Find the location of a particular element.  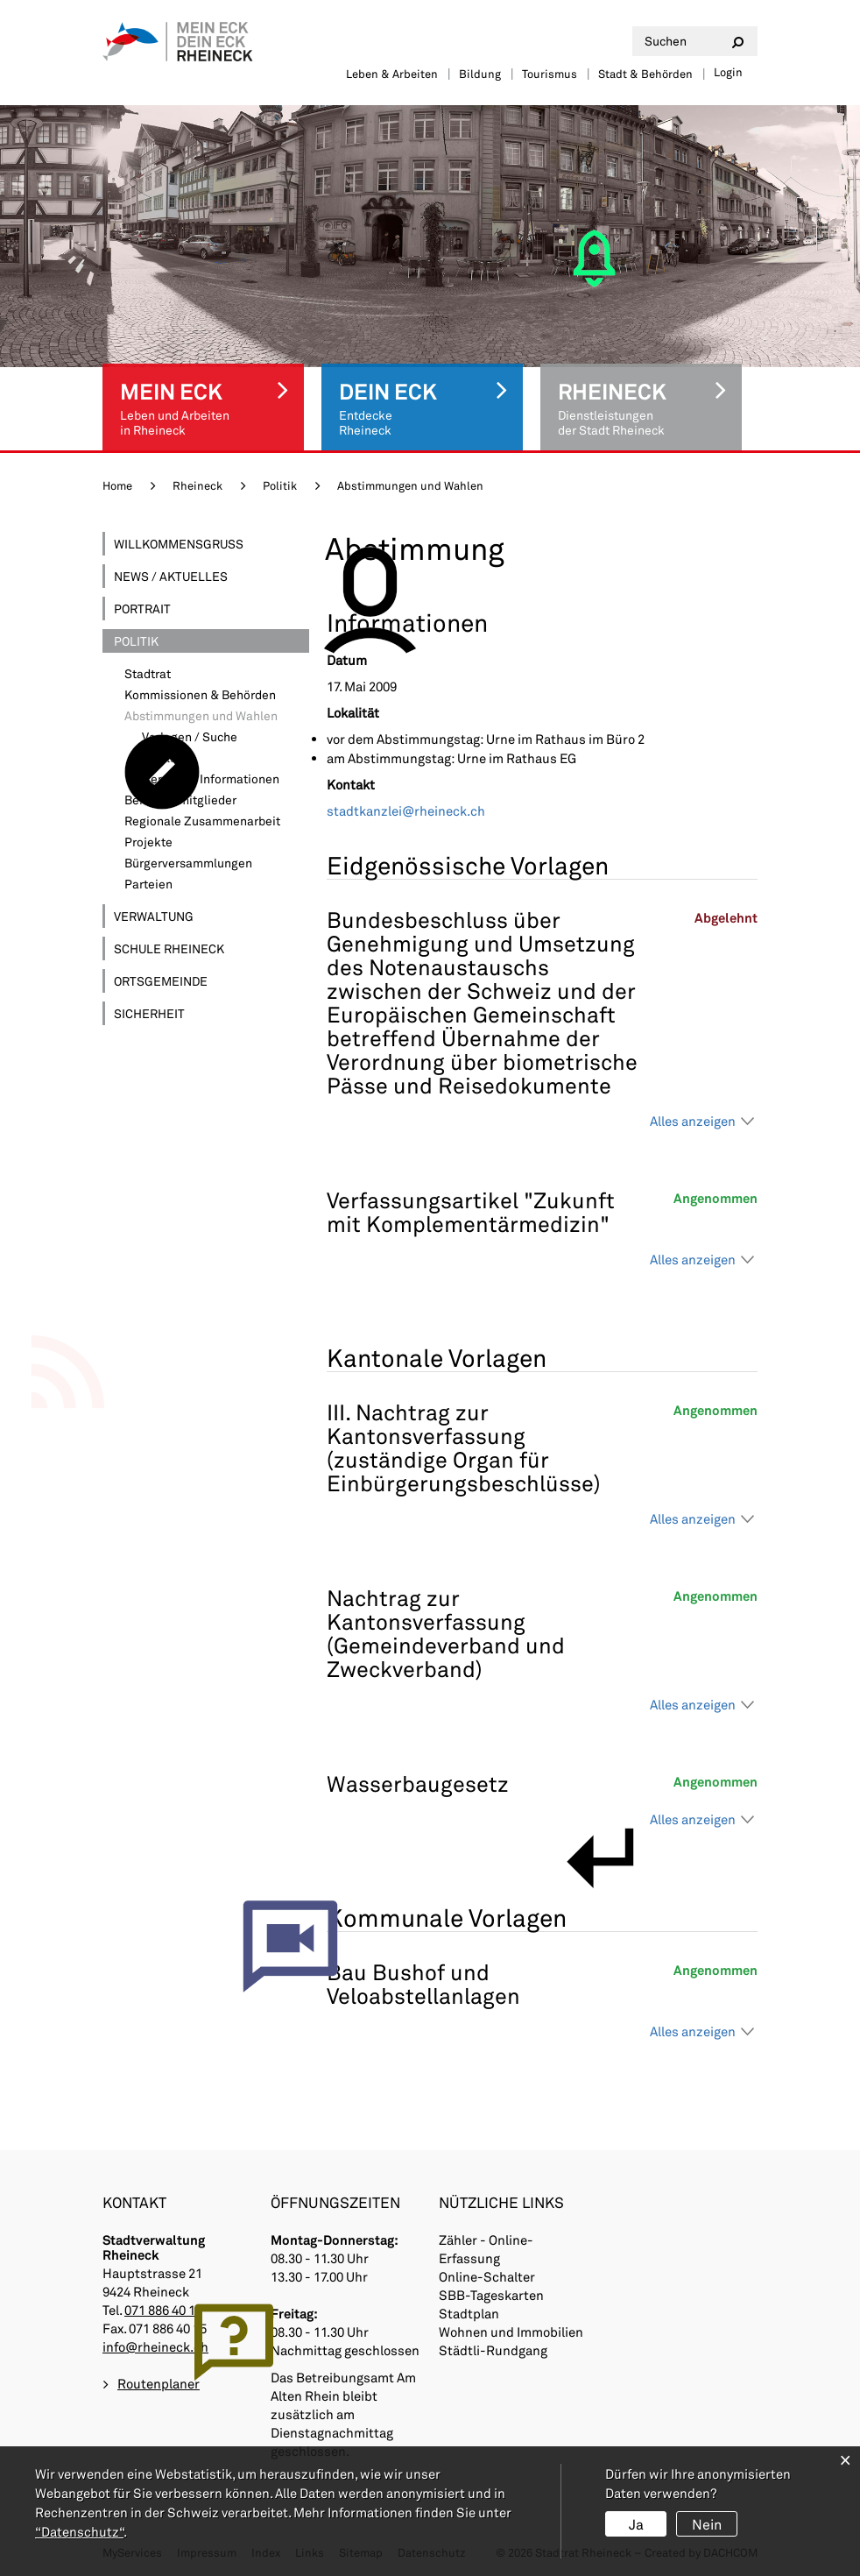

open a questionnaire or survey is located at coordinates (234, 2339).